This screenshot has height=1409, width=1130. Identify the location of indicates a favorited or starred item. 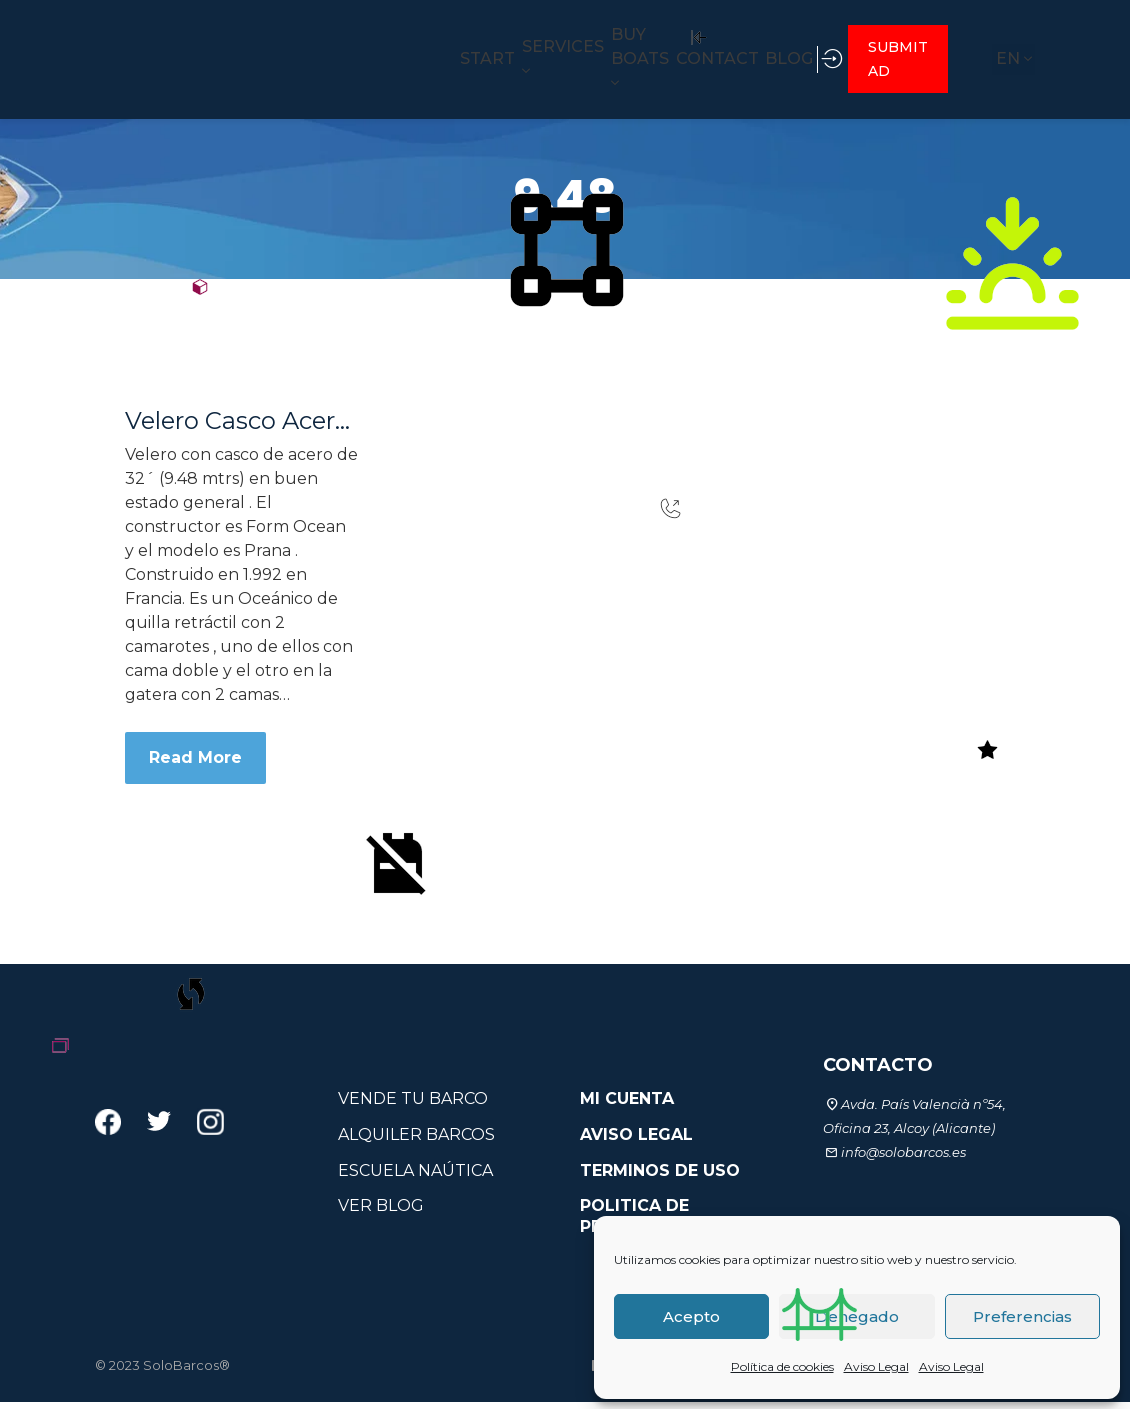
(987, 750).